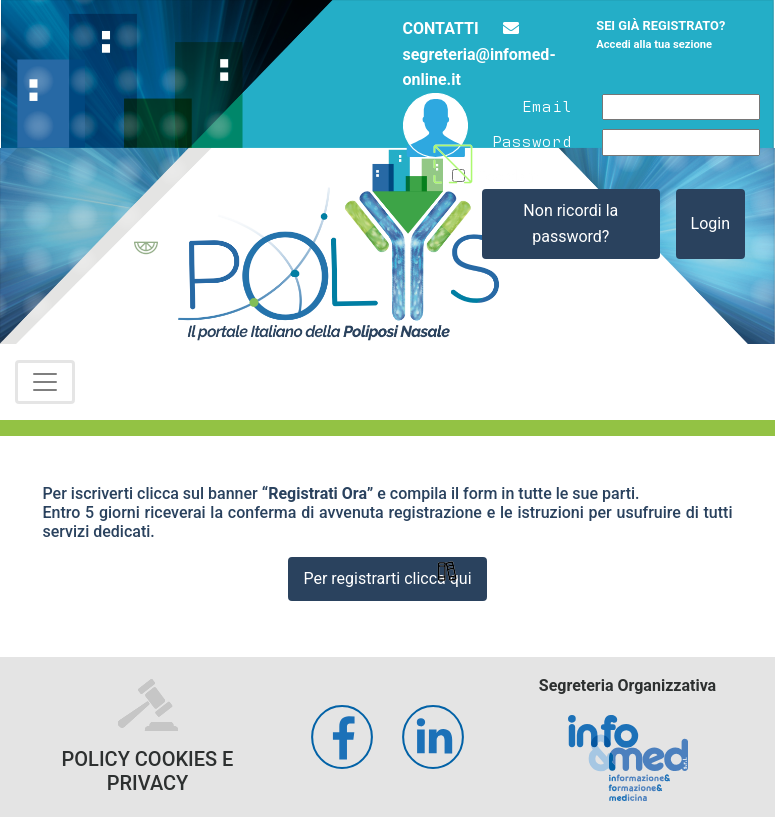  Describe the element at coordinates (453, 164) in the screenshot. I see `invert current selection` at that location.